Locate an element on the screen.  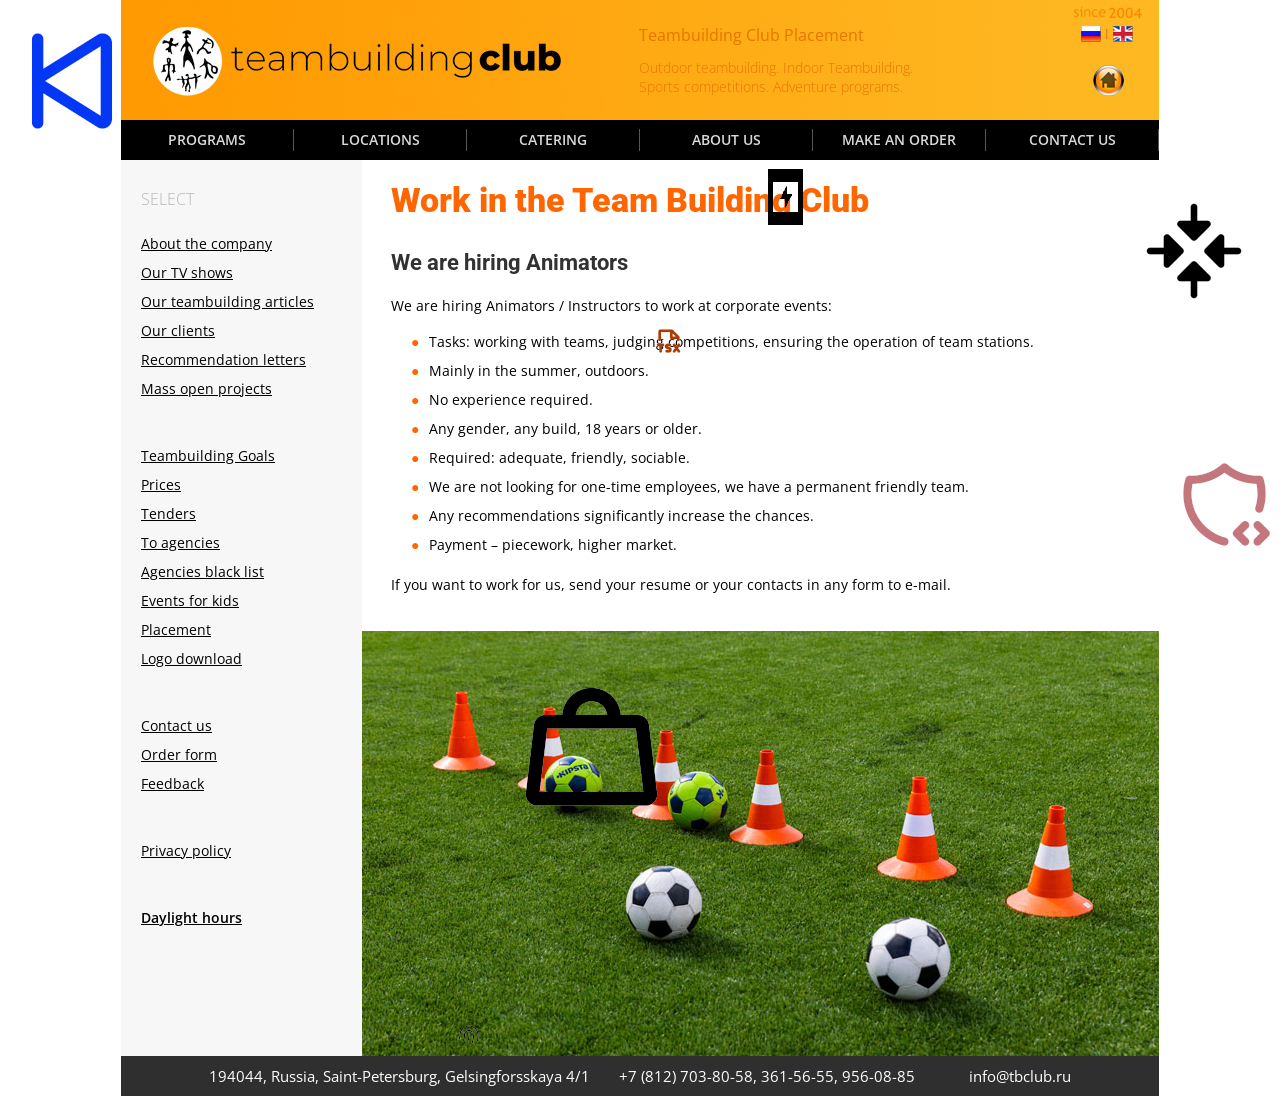
collapse or minimize content from all sides is located at coordinates (1194, 251).